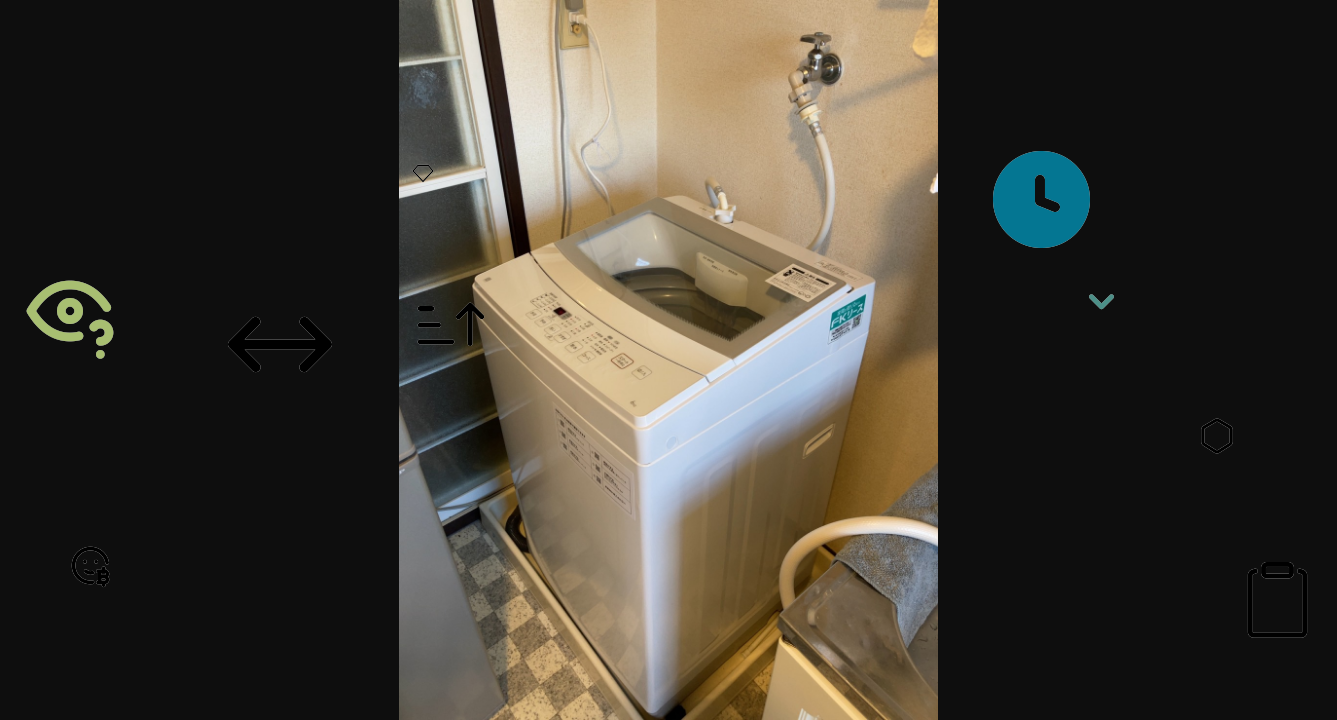 The width and height of the screenshot is (1337, 720). Describe the element at coordinates (1277, 601) in the screenshot. I see `paste copied content from clipboard` at that location.